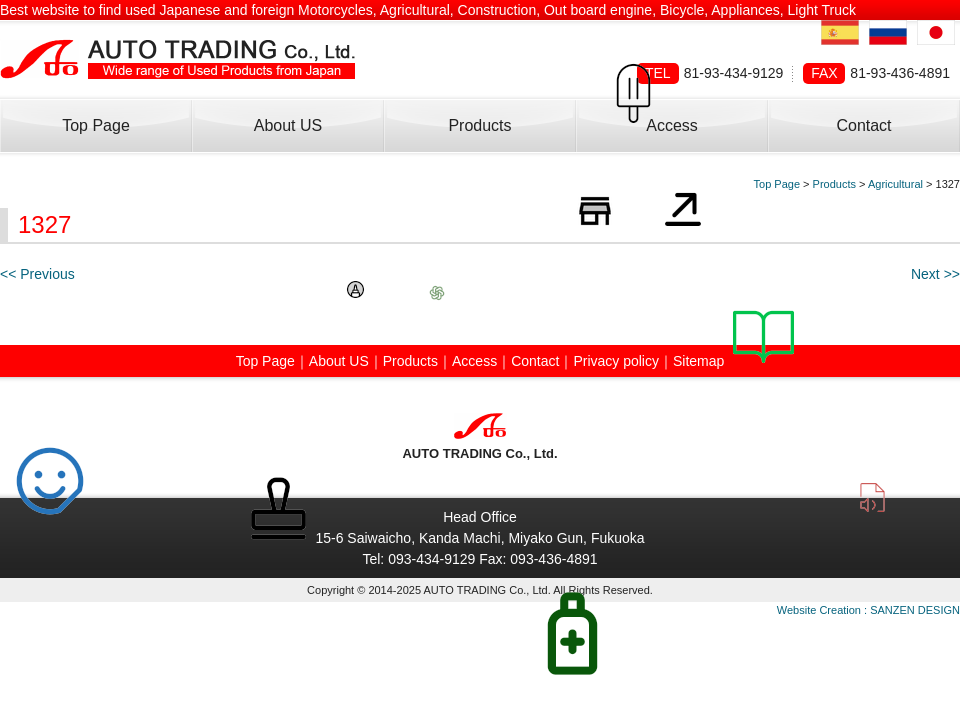 This screenshot has height=720, width=960. Describe the element at coordinates (763, 332) in the screenshot. I see `open a book or reading view` at that location.